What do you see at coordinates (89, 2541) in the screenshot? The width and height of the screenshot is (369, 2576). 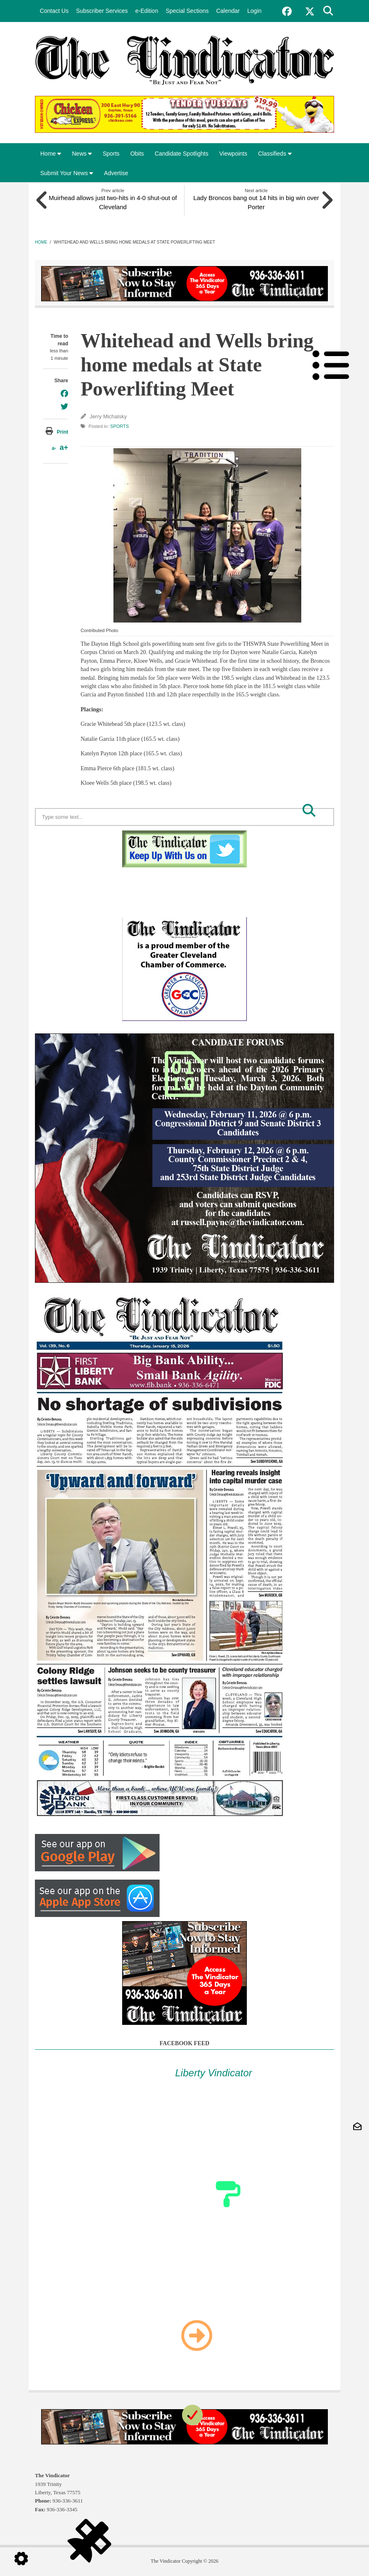 I see `access satellite connection settings` at bounding box center [89, 2541].